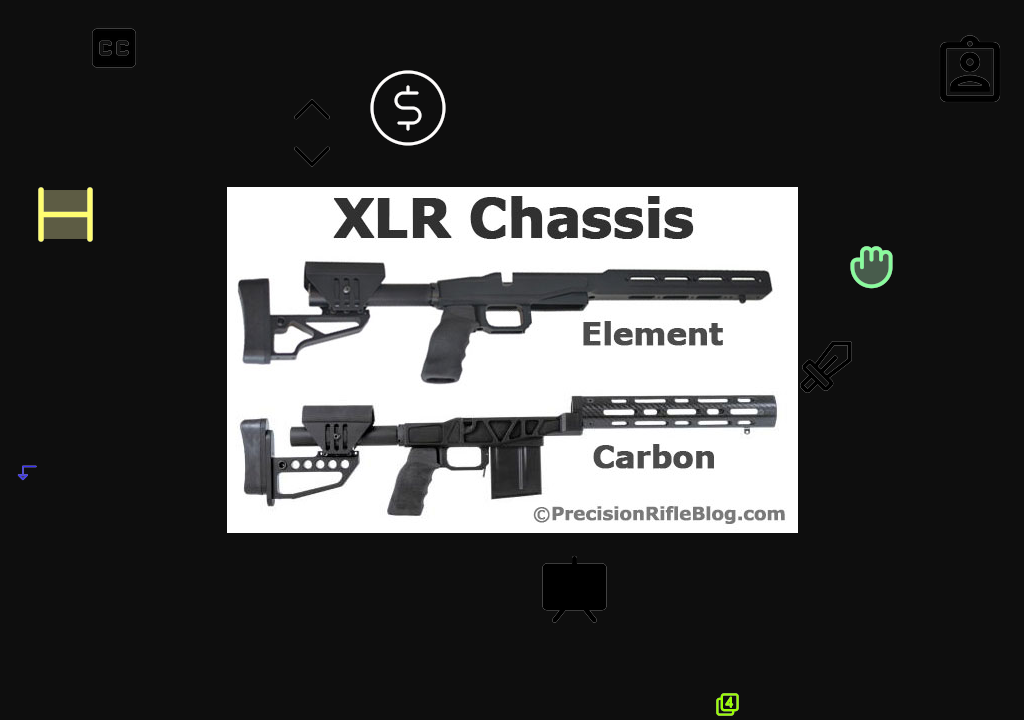 The height and width of the screenshot is (720, 1024). Describe the element at coordinates (970, 72) in the screenshot. I see `view assigned user profile` at that location.